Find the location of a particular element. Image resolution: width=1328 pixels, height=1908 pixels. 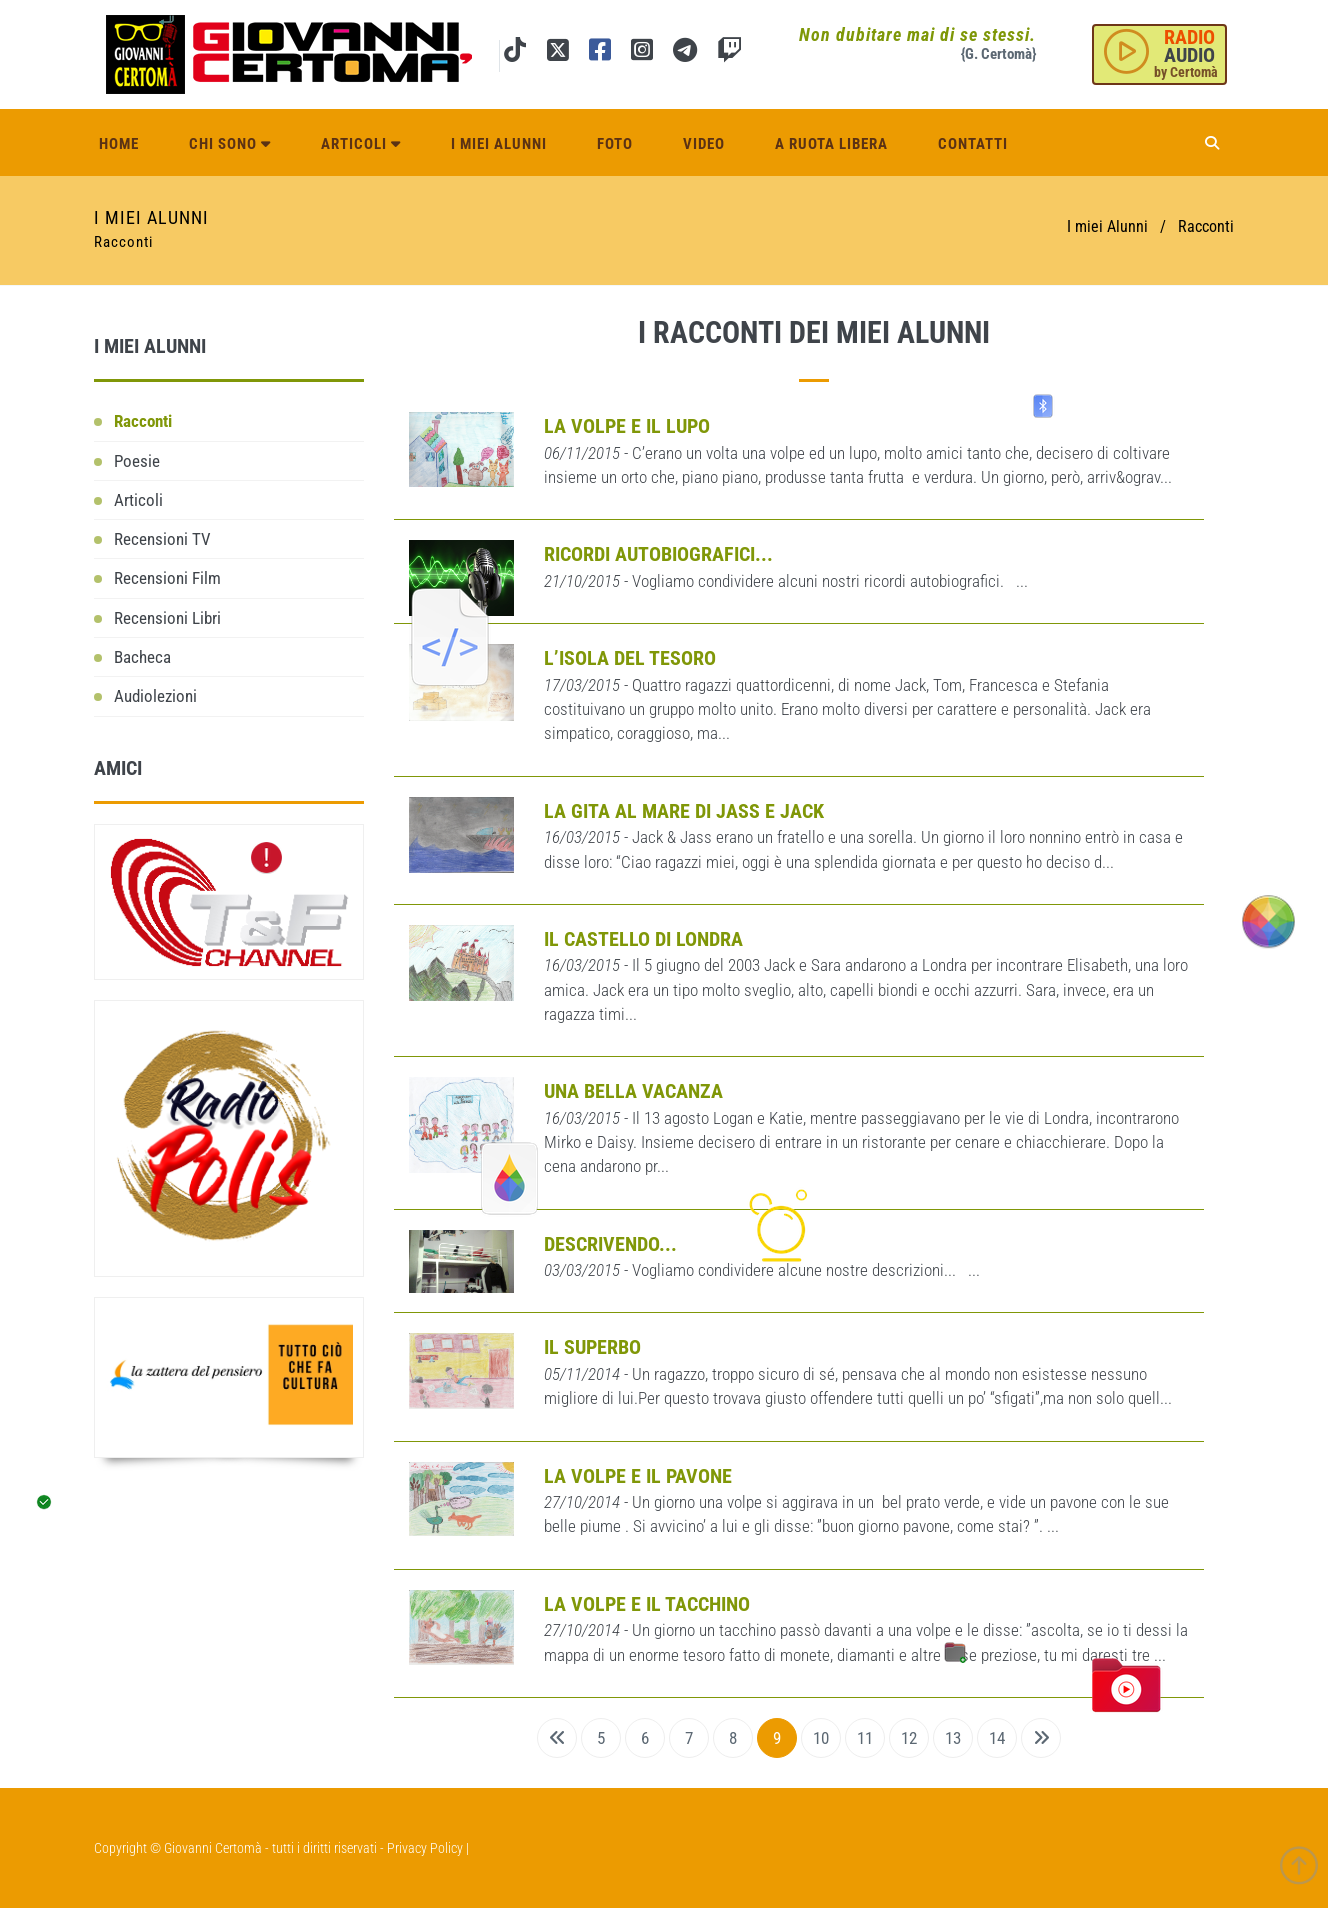

indicates file has been successfully synced is located at coordinates (44, 1502).